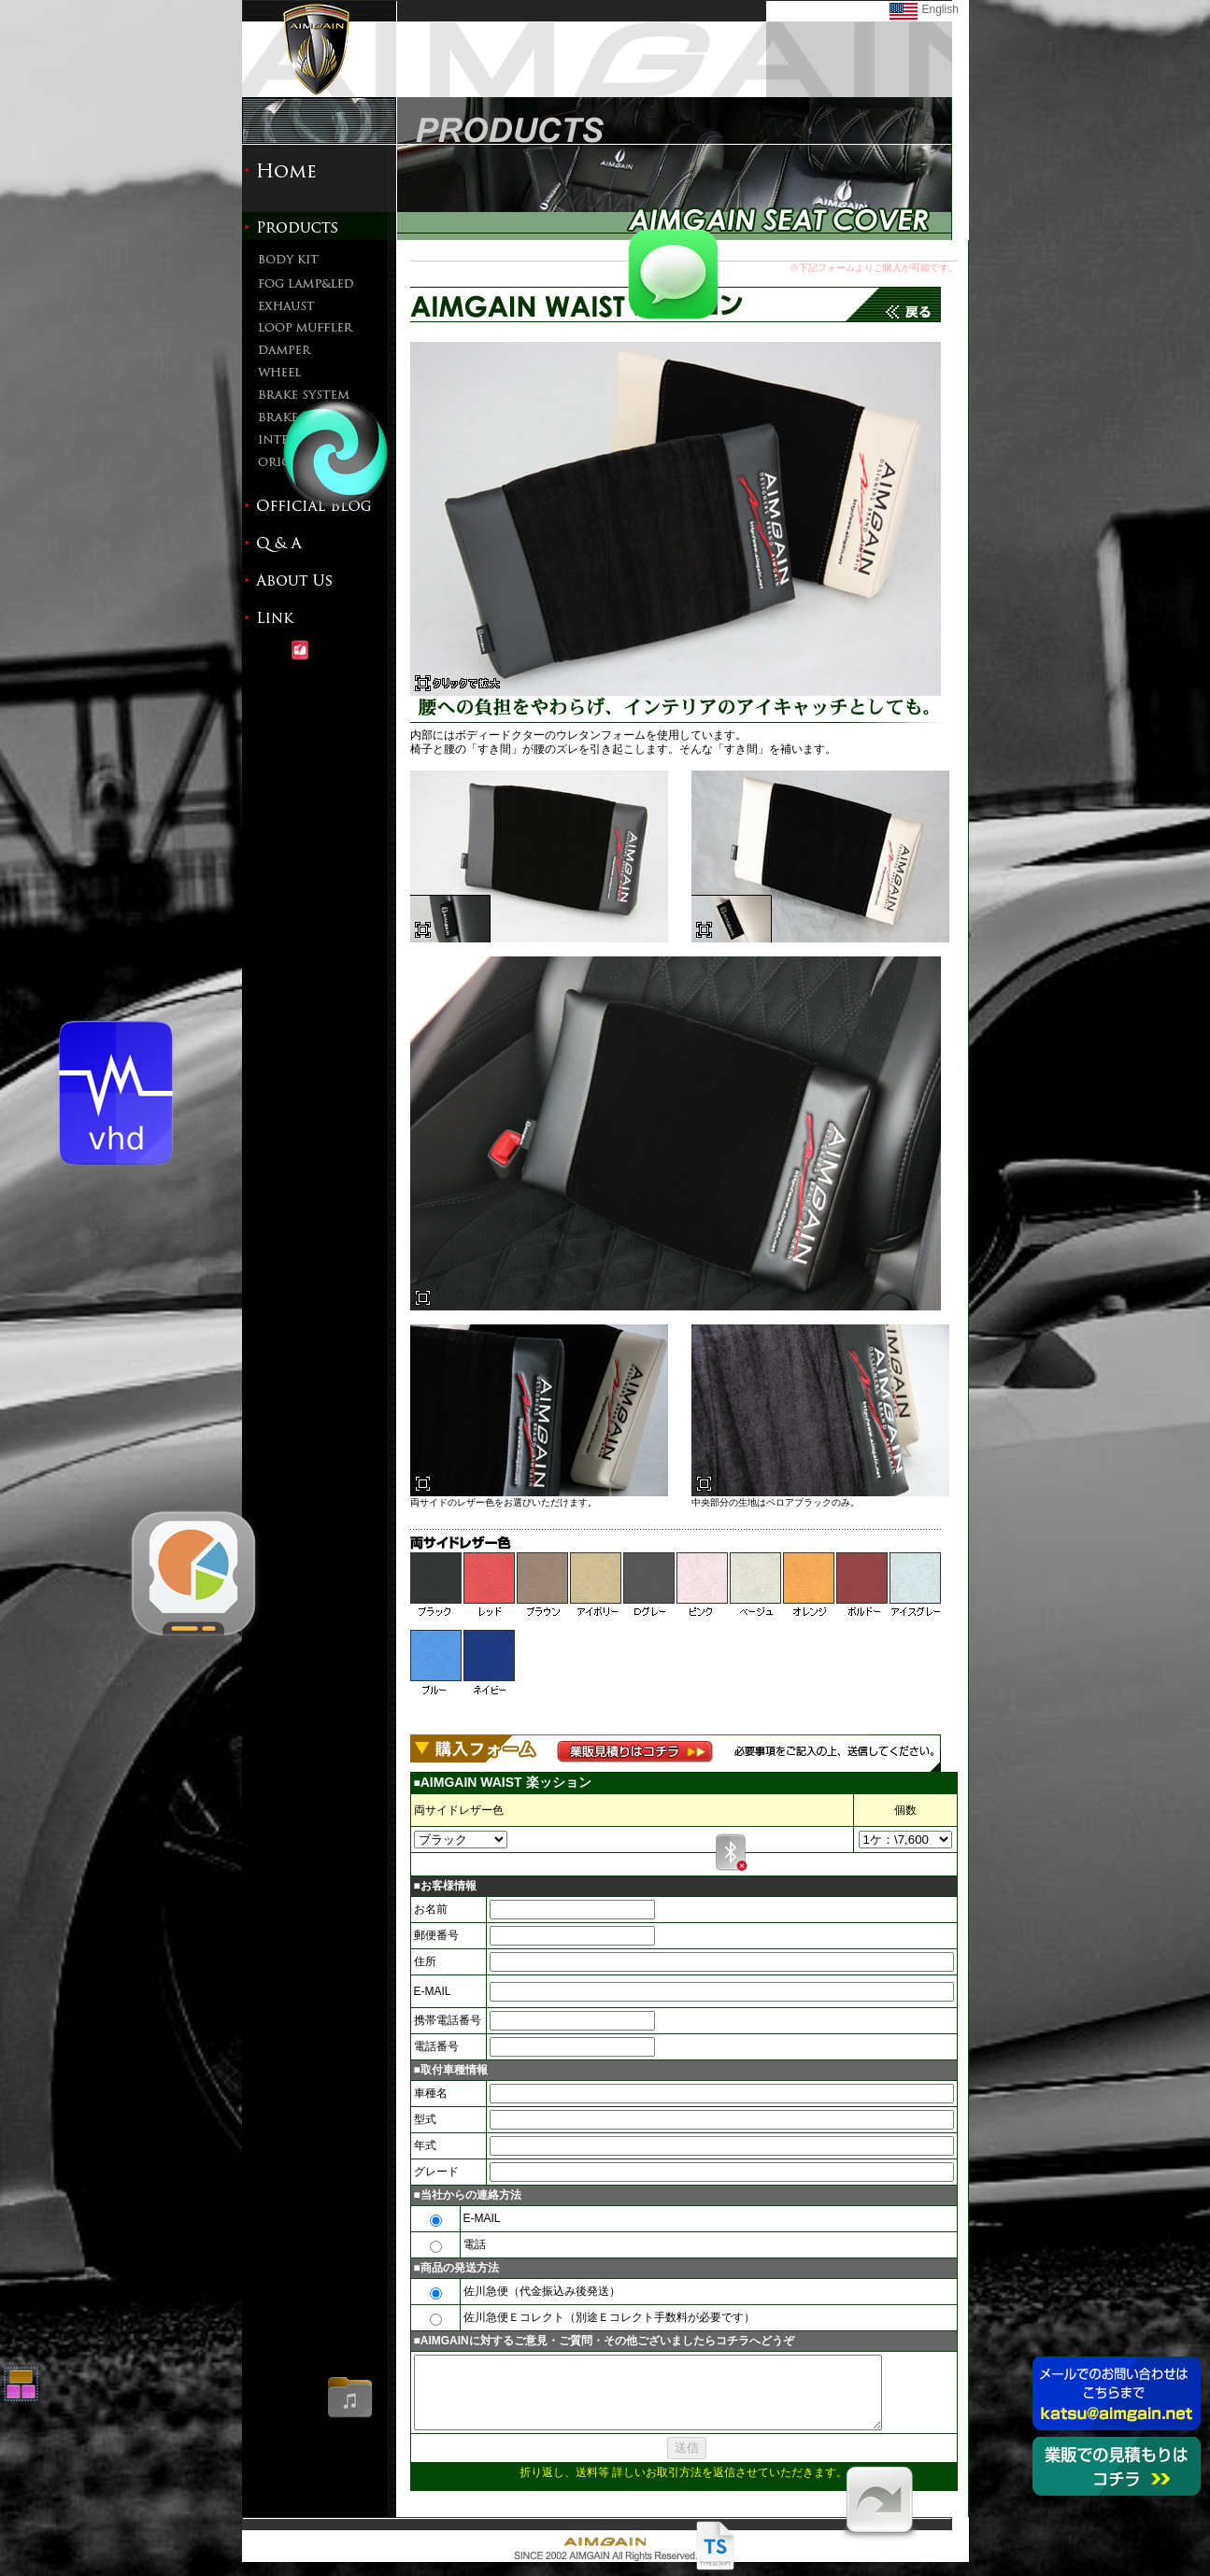  Describe the element at coordinates (731, 1852) in the screenshot. I see `bluetooth is currently disabled` at that location.